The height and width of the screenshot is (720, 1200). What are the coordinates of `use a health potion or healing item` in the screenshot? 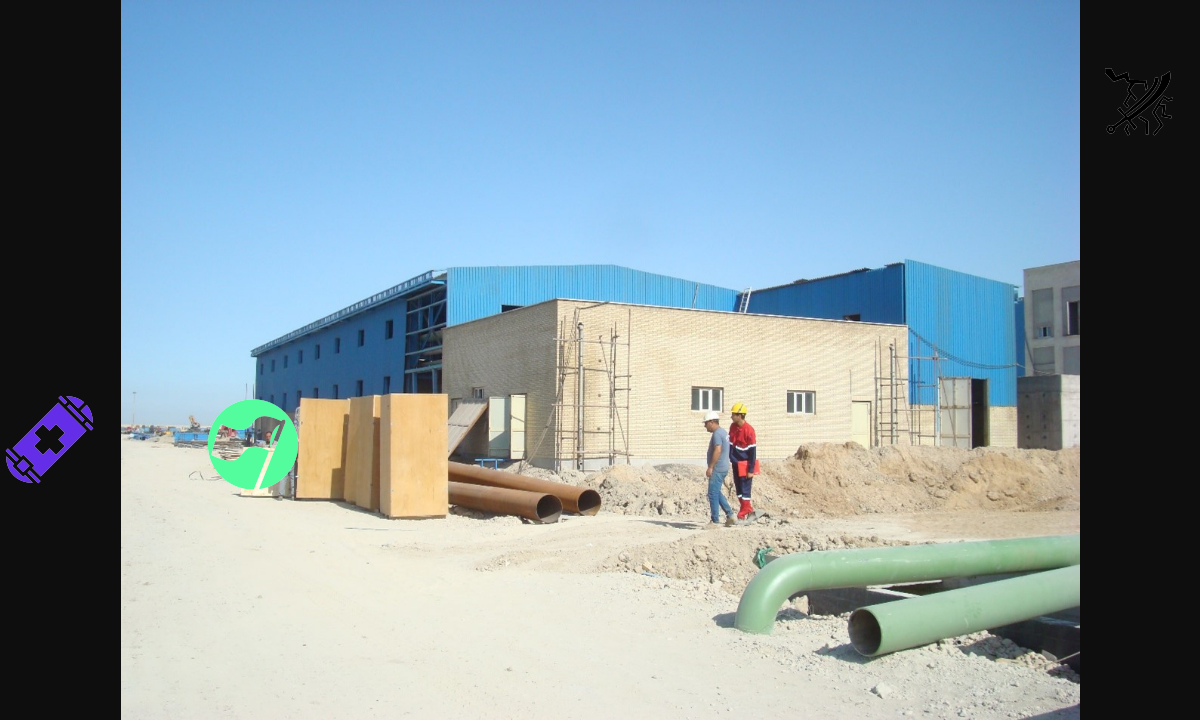 It's located at (49, 439).